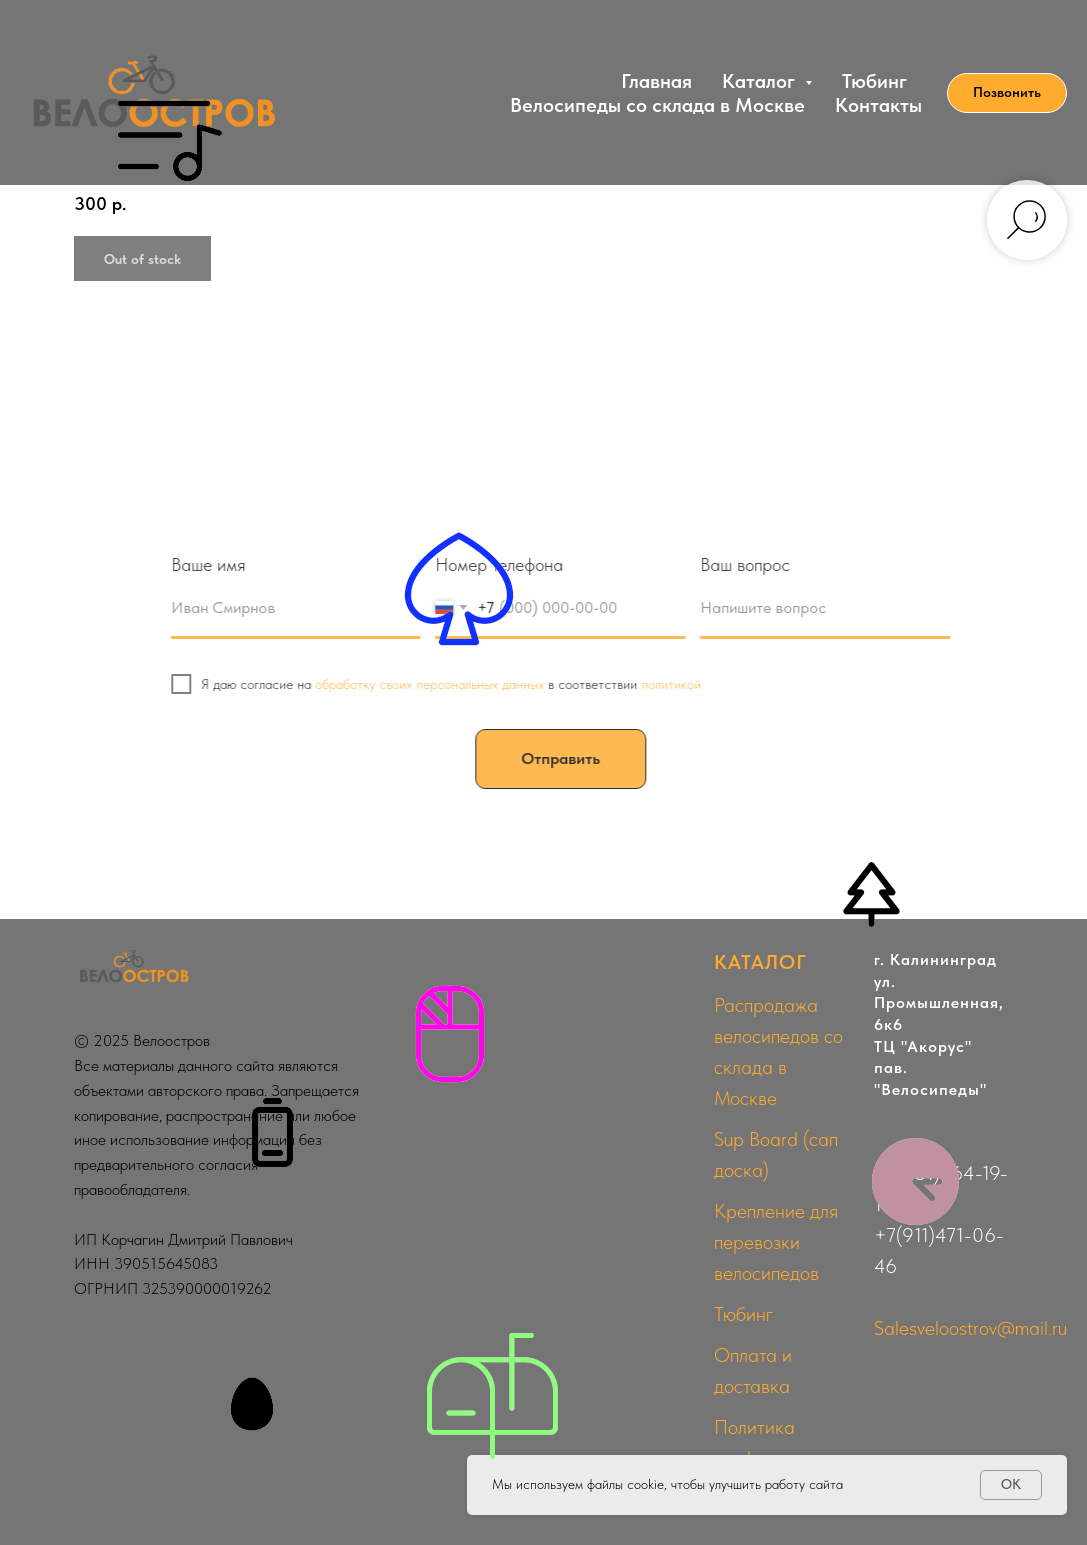 The height and width of the screenshot is (1545, 1087). Describe the element at coordinates (915, 1181) in the screenshot. I see `indicates afternoon time or PM hours` at that location.